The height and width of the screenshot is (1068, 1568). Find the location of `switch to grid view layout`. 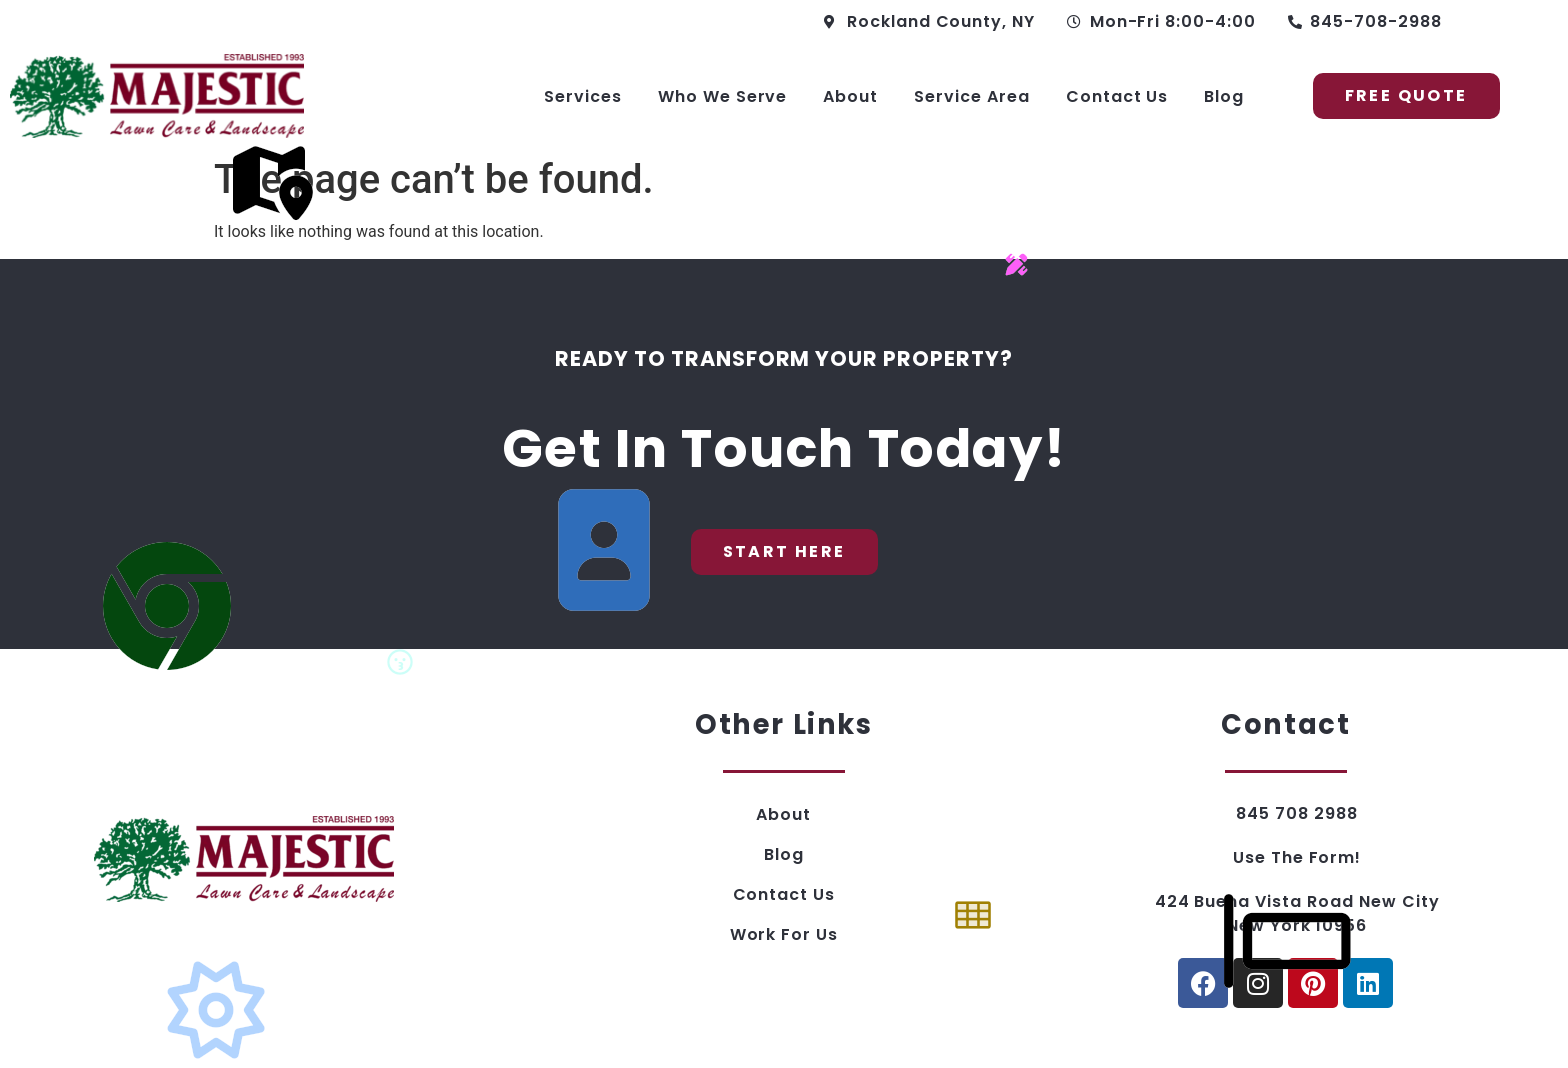

switch to grid view layout is located at coordinates (973, 915).